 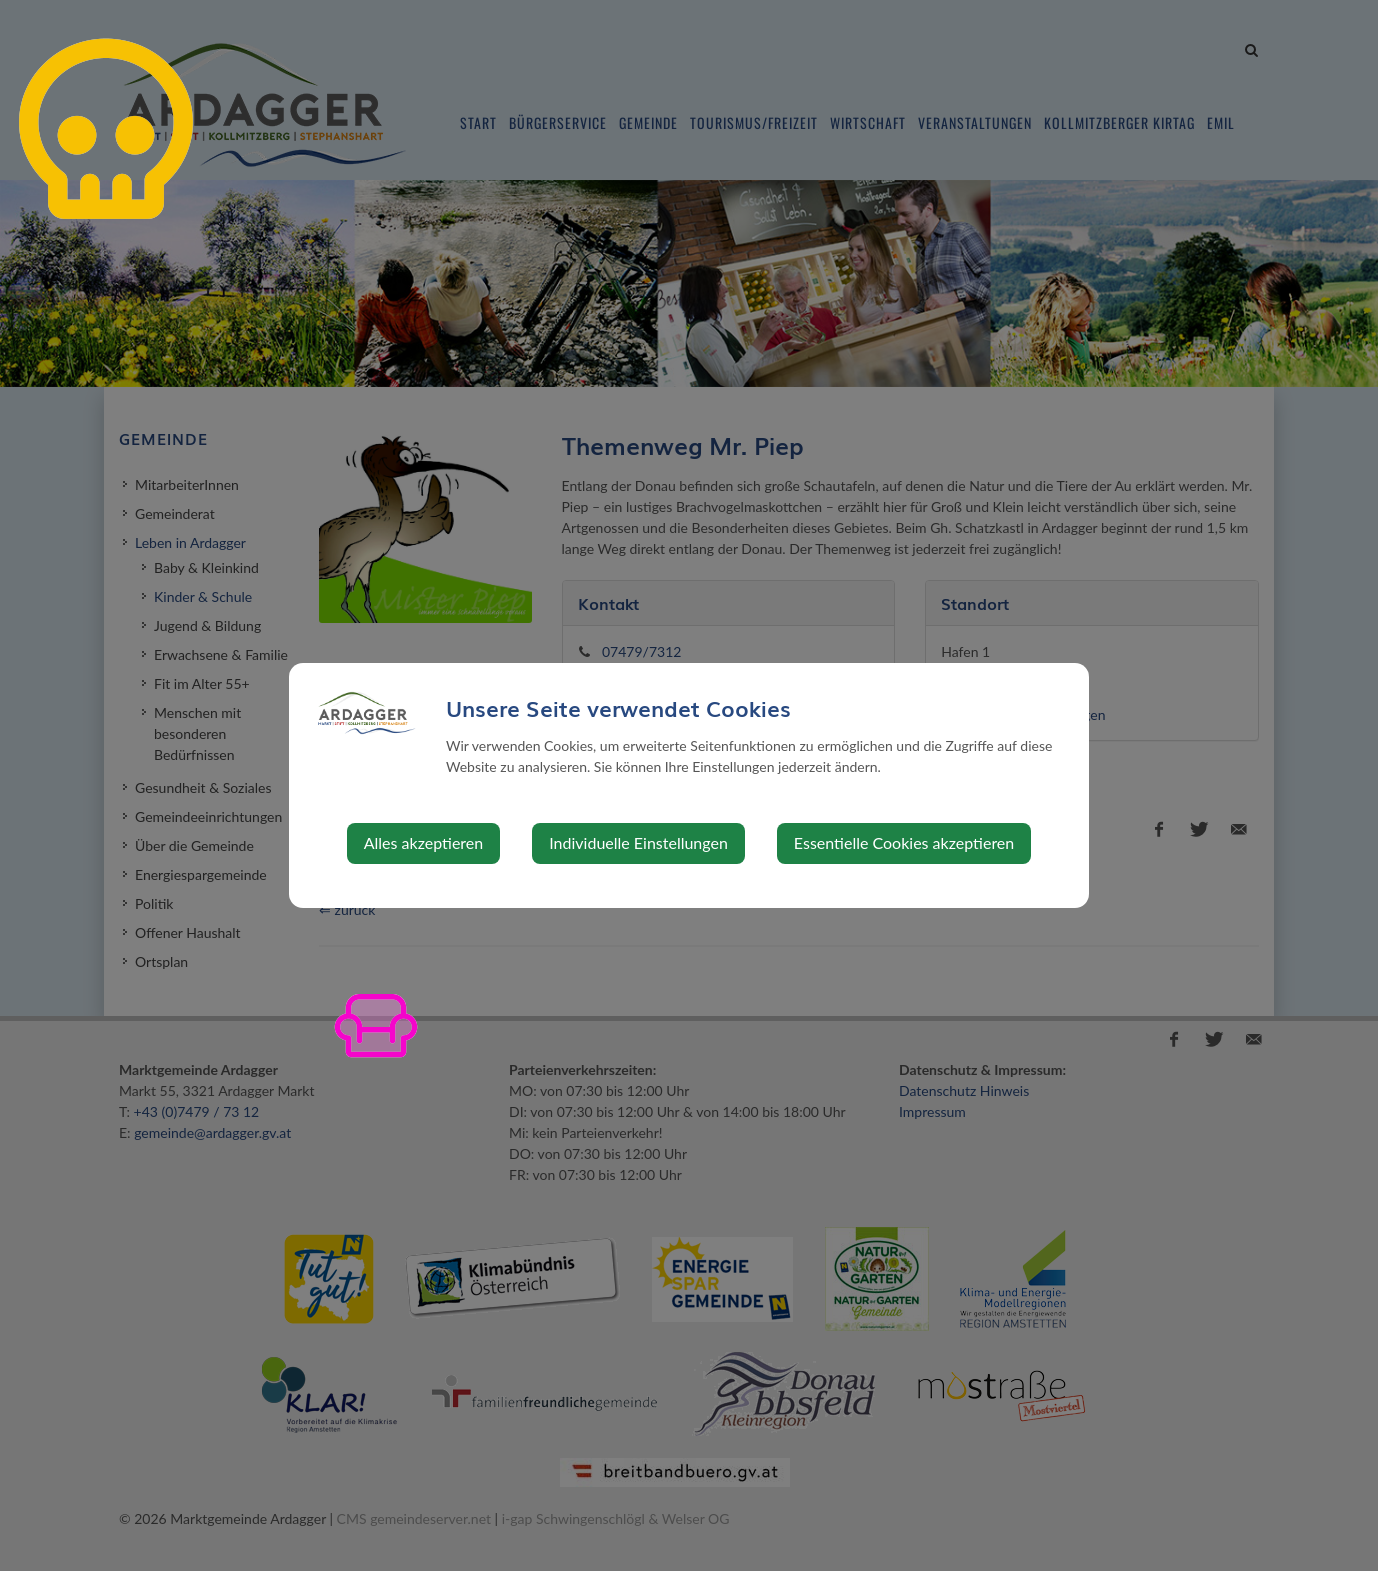 What do you see at coordinates (376, 1027) in the screenshot?
I see `browse furniture or home decor items` at bounding box center [376, 1027].